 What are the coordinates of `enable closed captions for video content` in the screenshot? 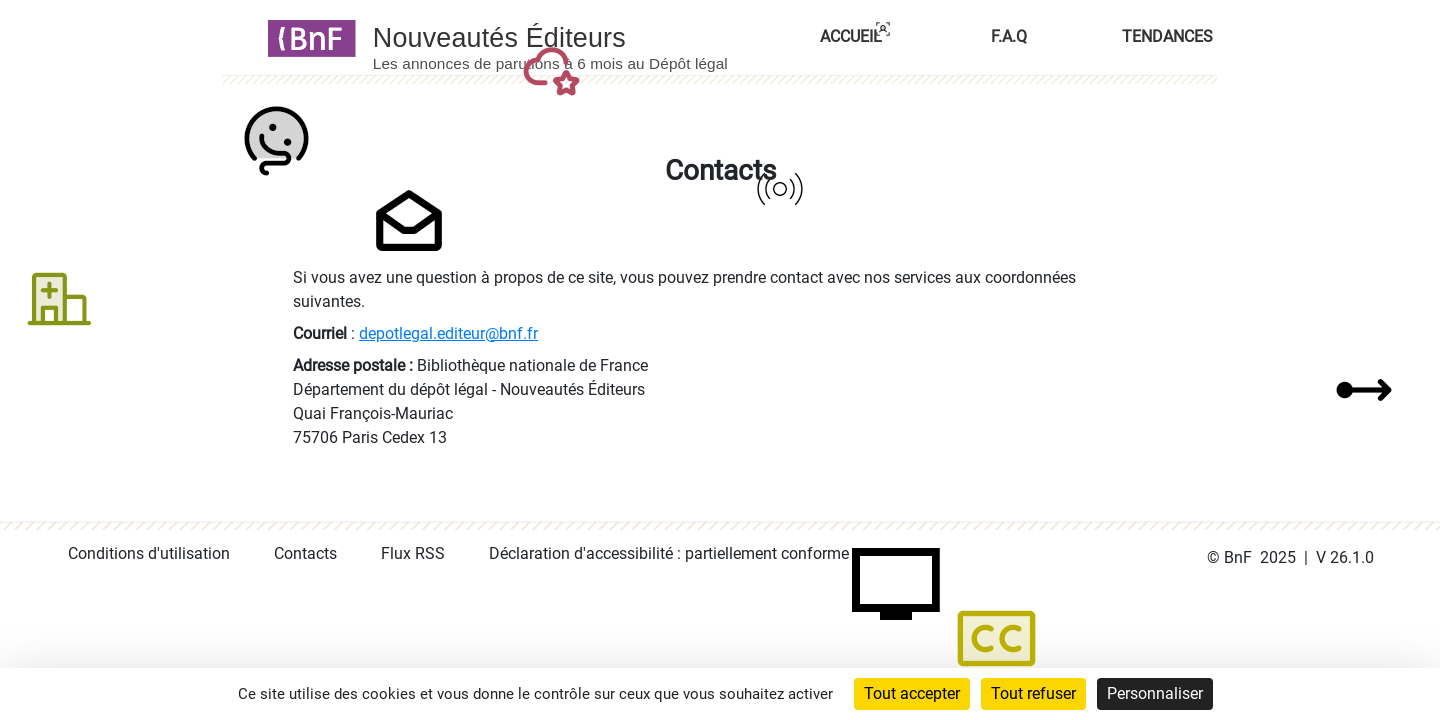 It's located at (996, 638).